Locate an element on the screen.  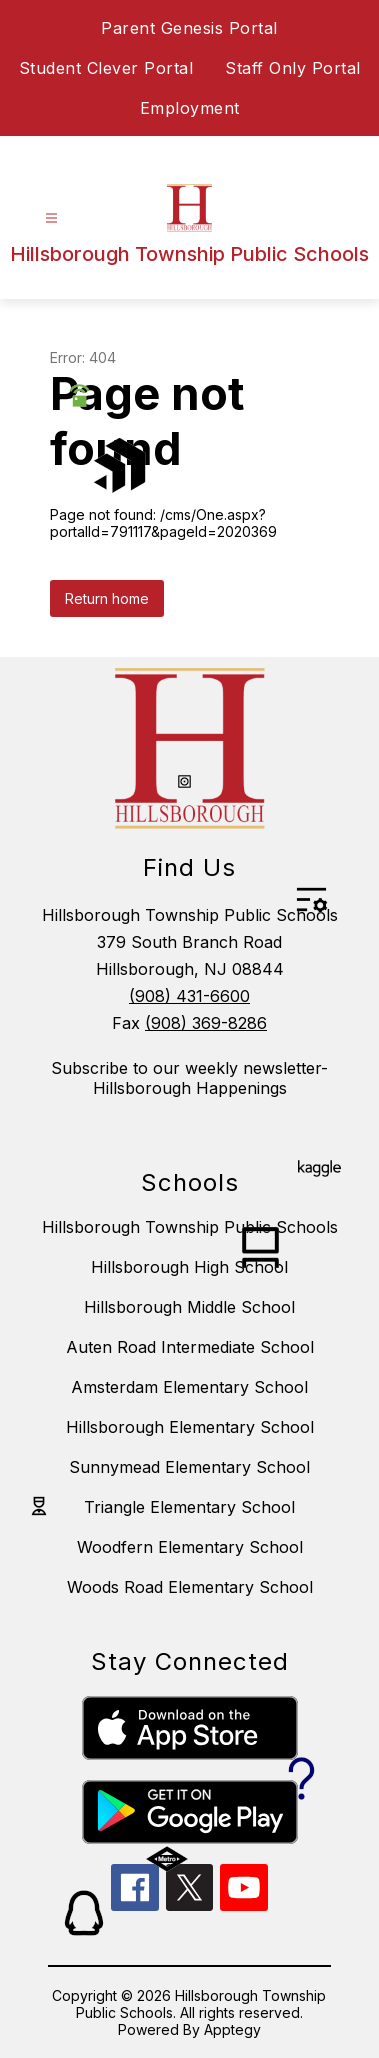
progress software company logo is located at coordinates (119, 465).